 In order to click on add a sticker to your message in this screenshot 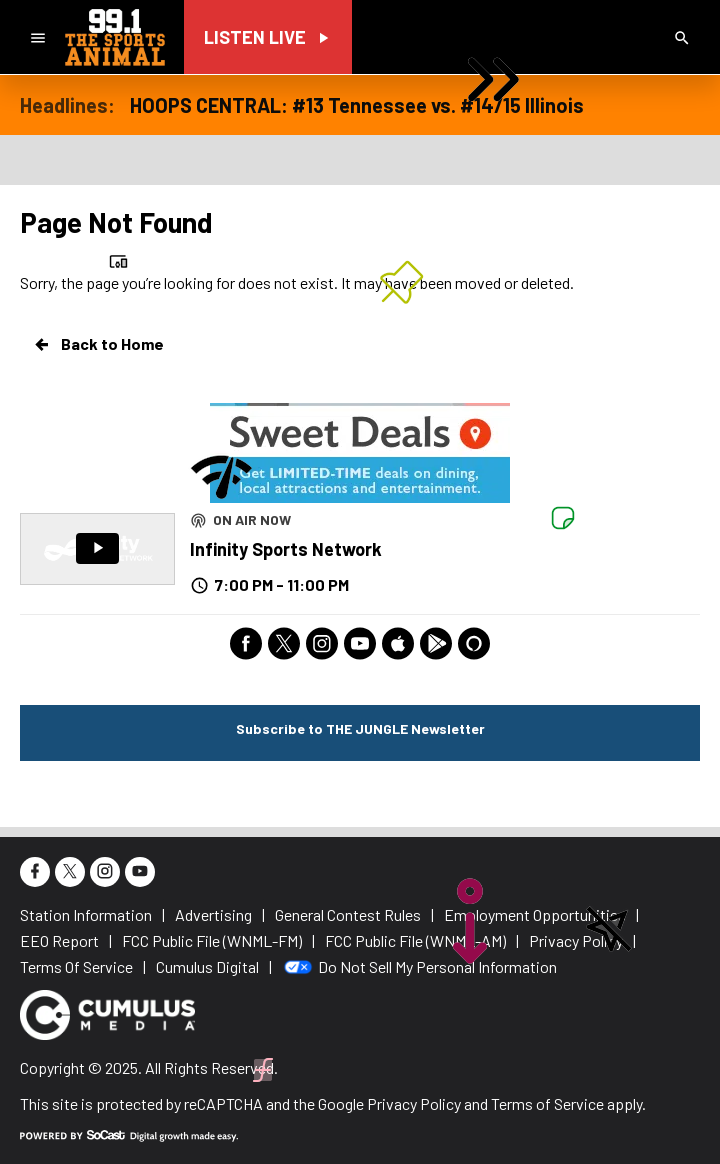, I will do `click(563, 518)`.